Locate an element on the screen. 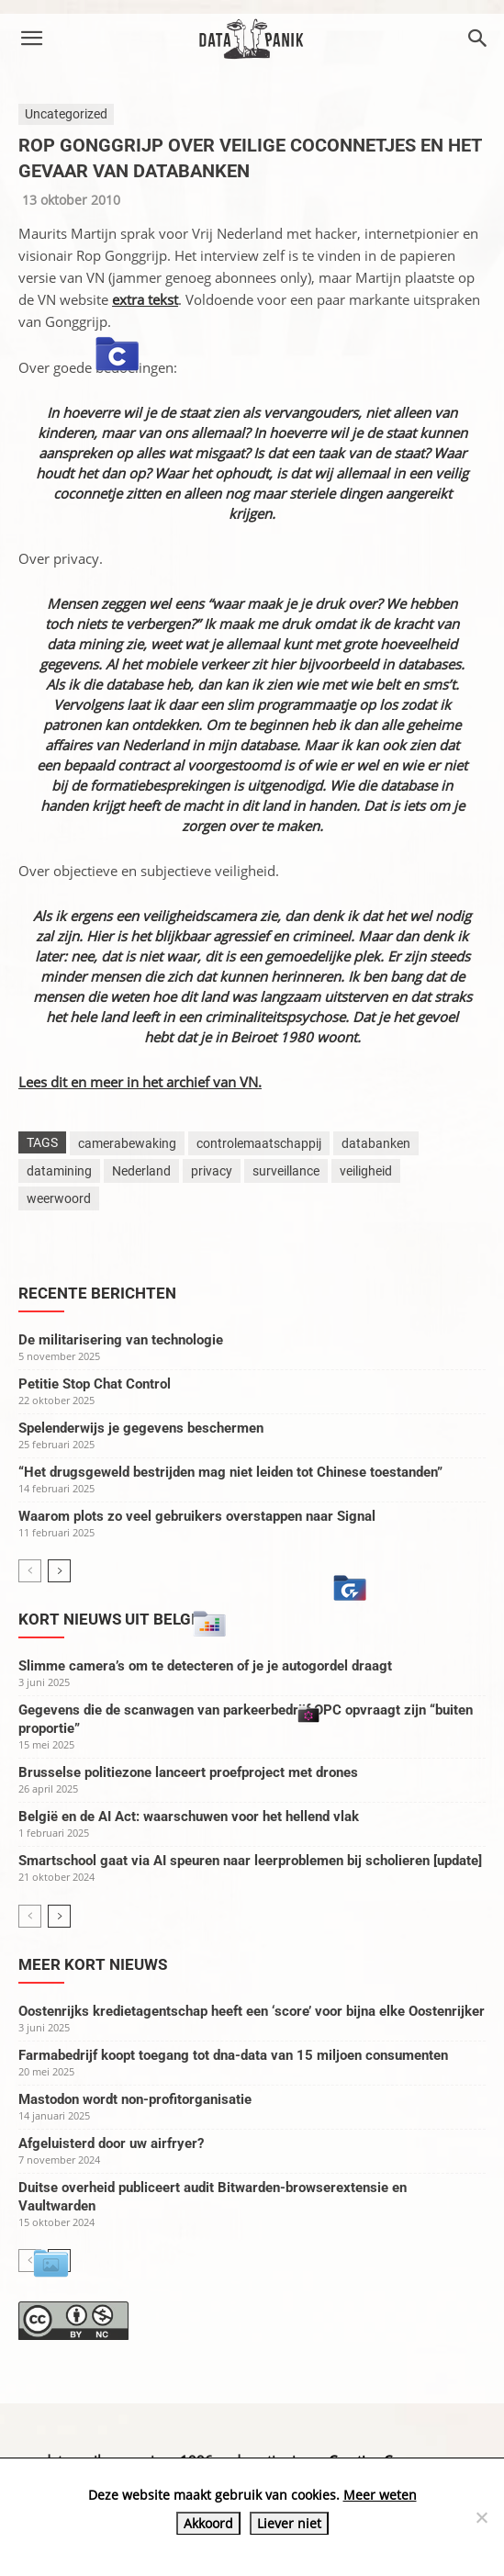 The image size is (504, 2576). open folder containing C programming files is located at coordinates (117, 354).